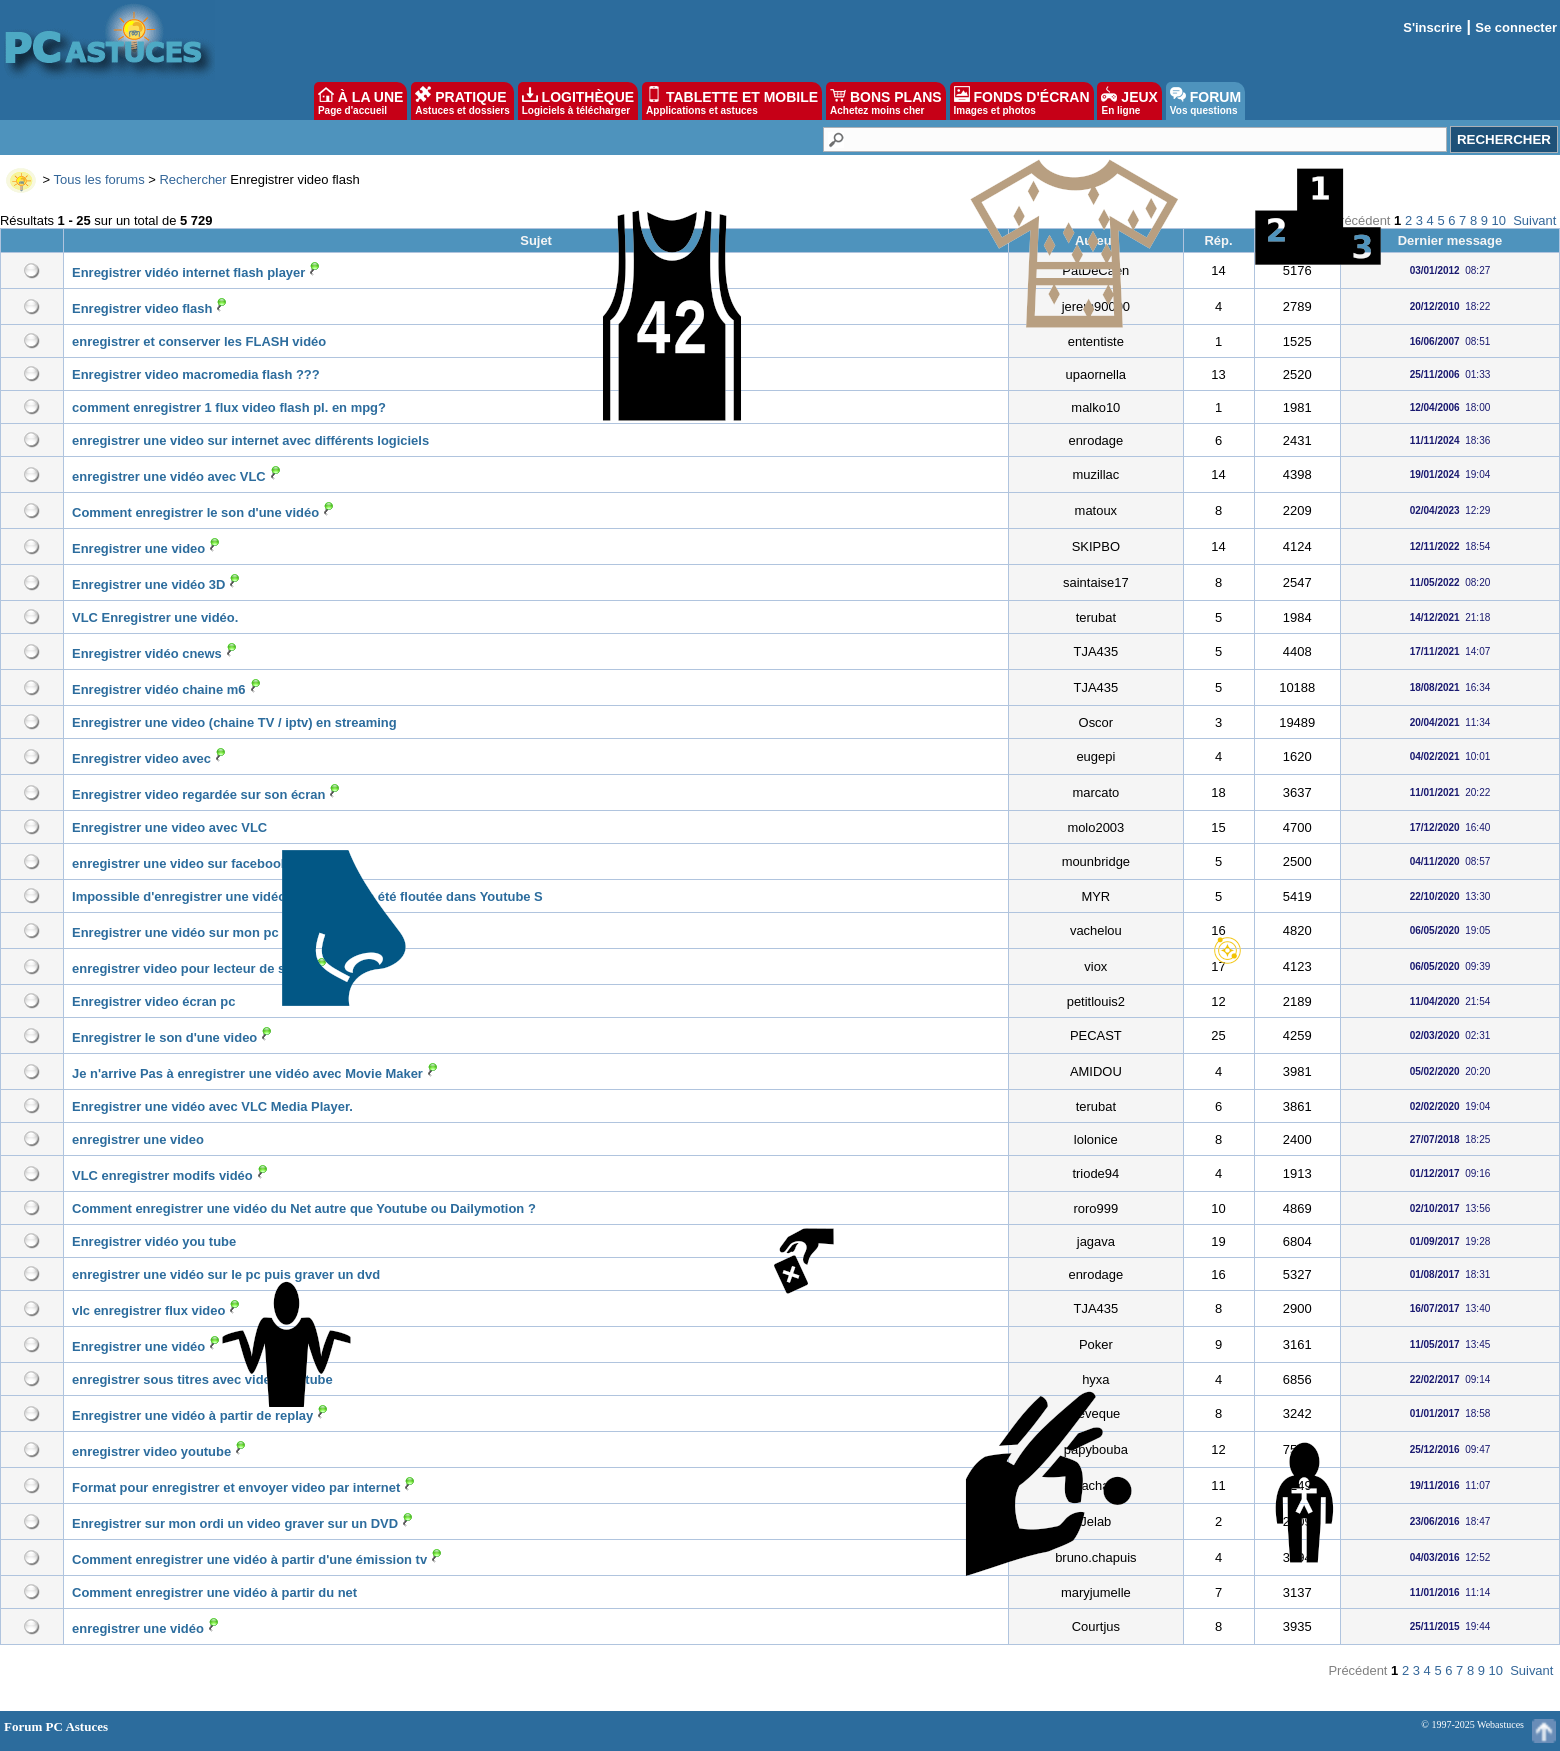 This screenshot has height=1751, width=1560. What do you see at coordinates (1318, 202) in the screenshot?
I see `view leaderboard rankings` at bounding box center [1318, 202].